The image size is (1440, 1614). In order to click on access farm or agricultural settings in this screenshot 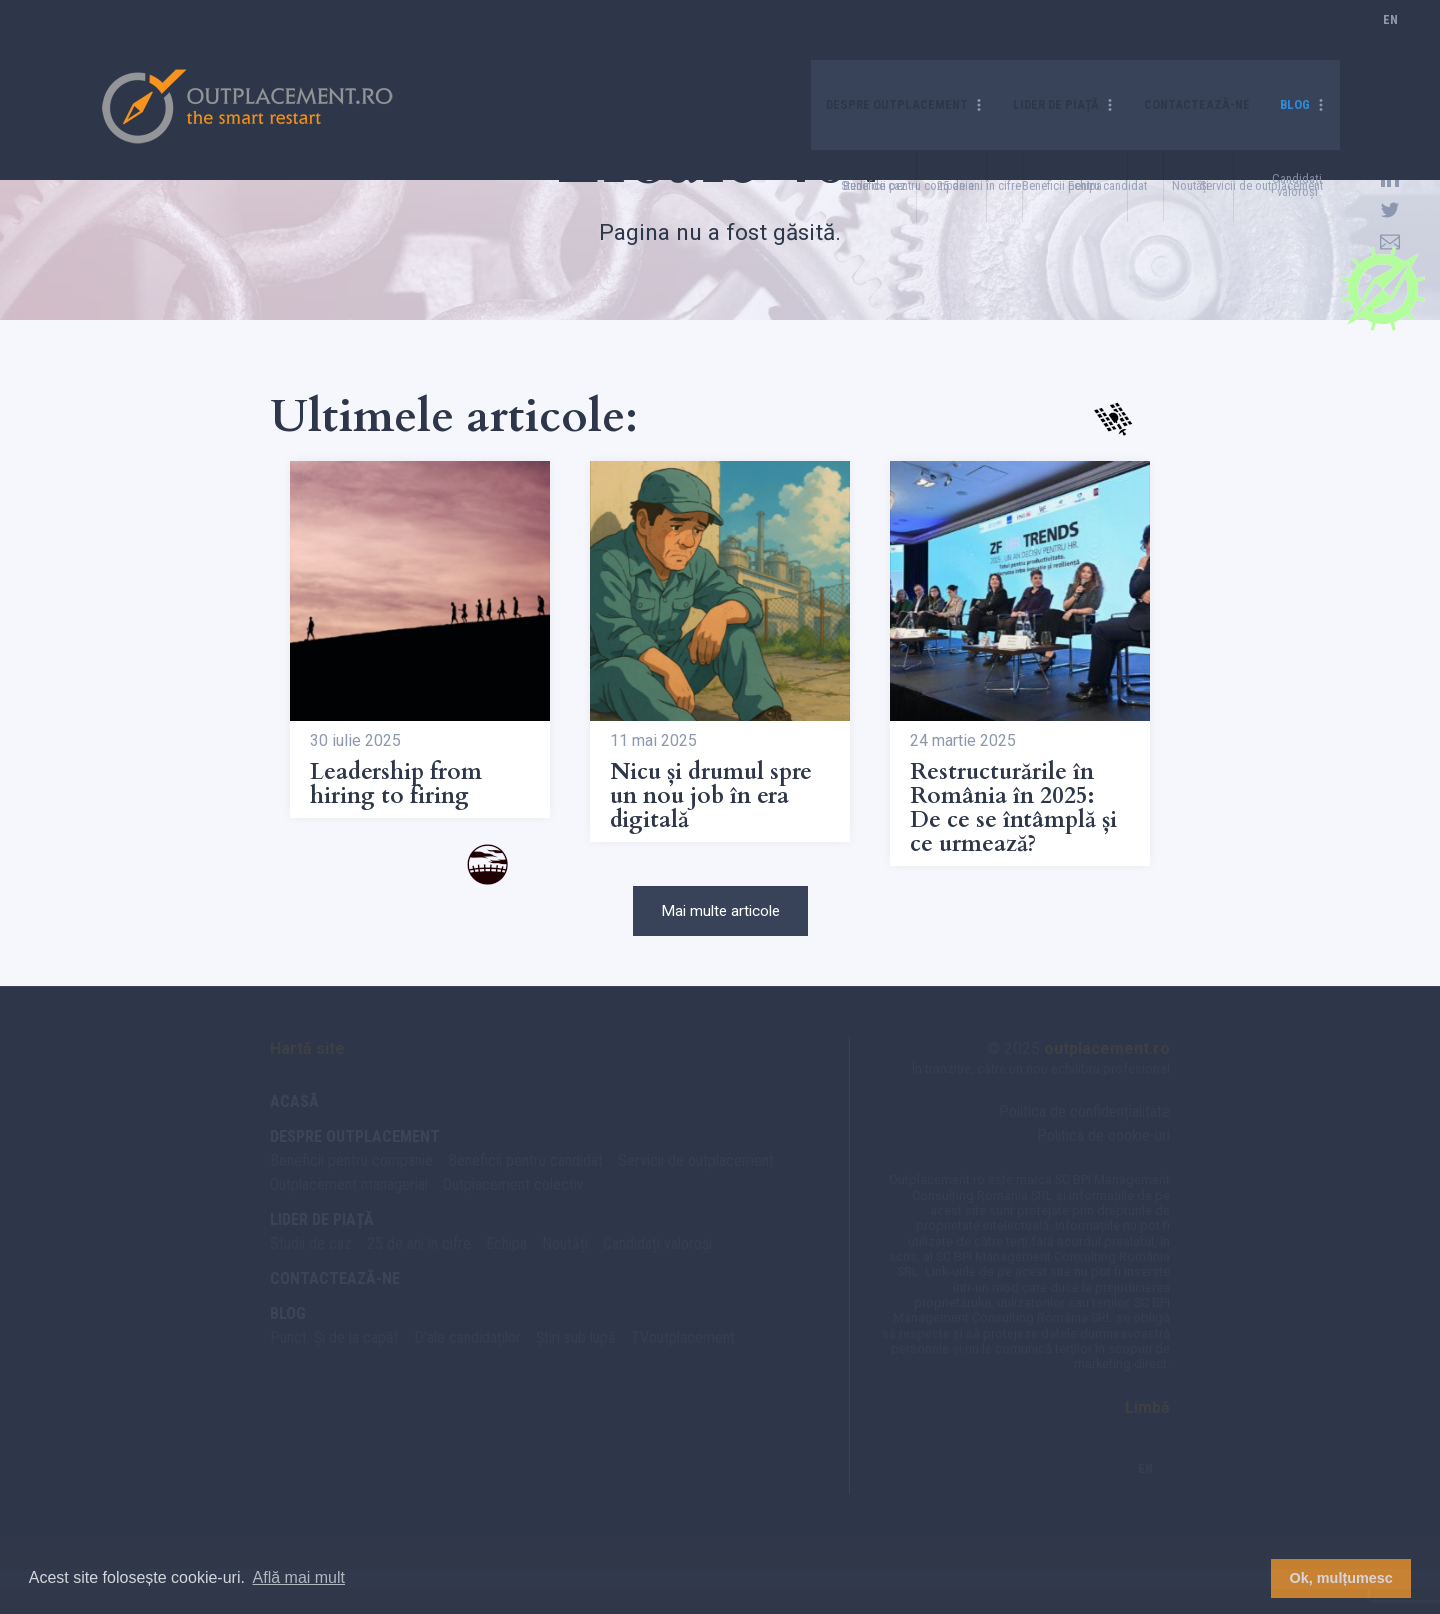, I will do `click(487, 864)`.